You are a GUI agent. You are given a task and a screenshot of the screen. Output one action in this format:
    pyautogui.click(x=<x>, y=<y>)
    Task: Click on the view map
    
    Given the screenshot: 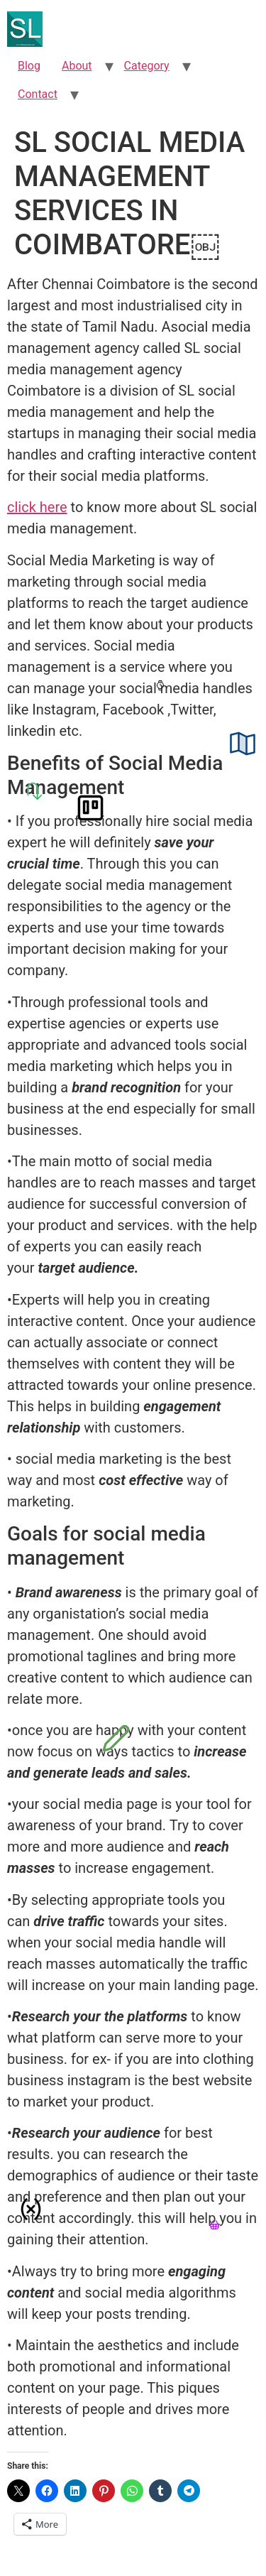 What is the action you would take?
    pyautogui.click(x=243, y=744)
    